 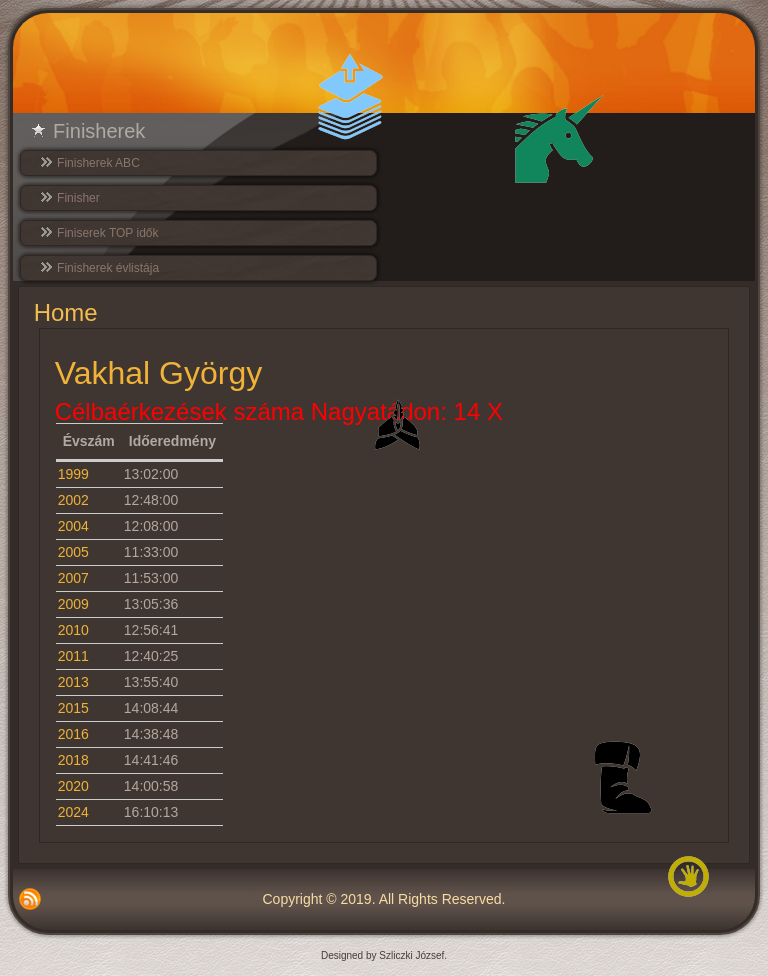 What do you see at coordinates (350, 96) in the screenshot?
I see `draw a card from the deck` at bounding box center [350, 96].